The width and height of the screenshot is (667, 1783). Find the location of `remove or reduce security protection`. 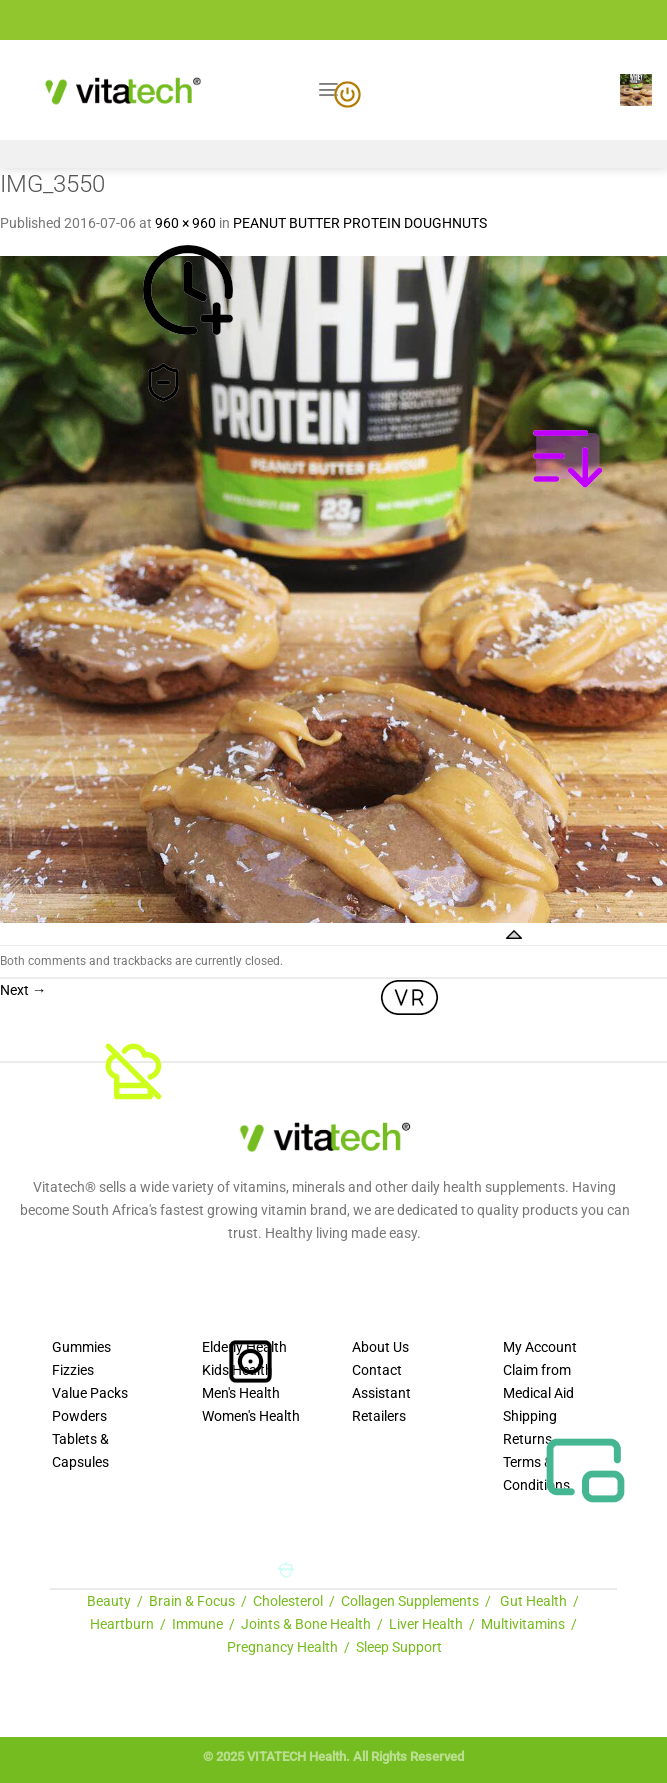

remove or reduce security protection is located at coordinates (163, 382).